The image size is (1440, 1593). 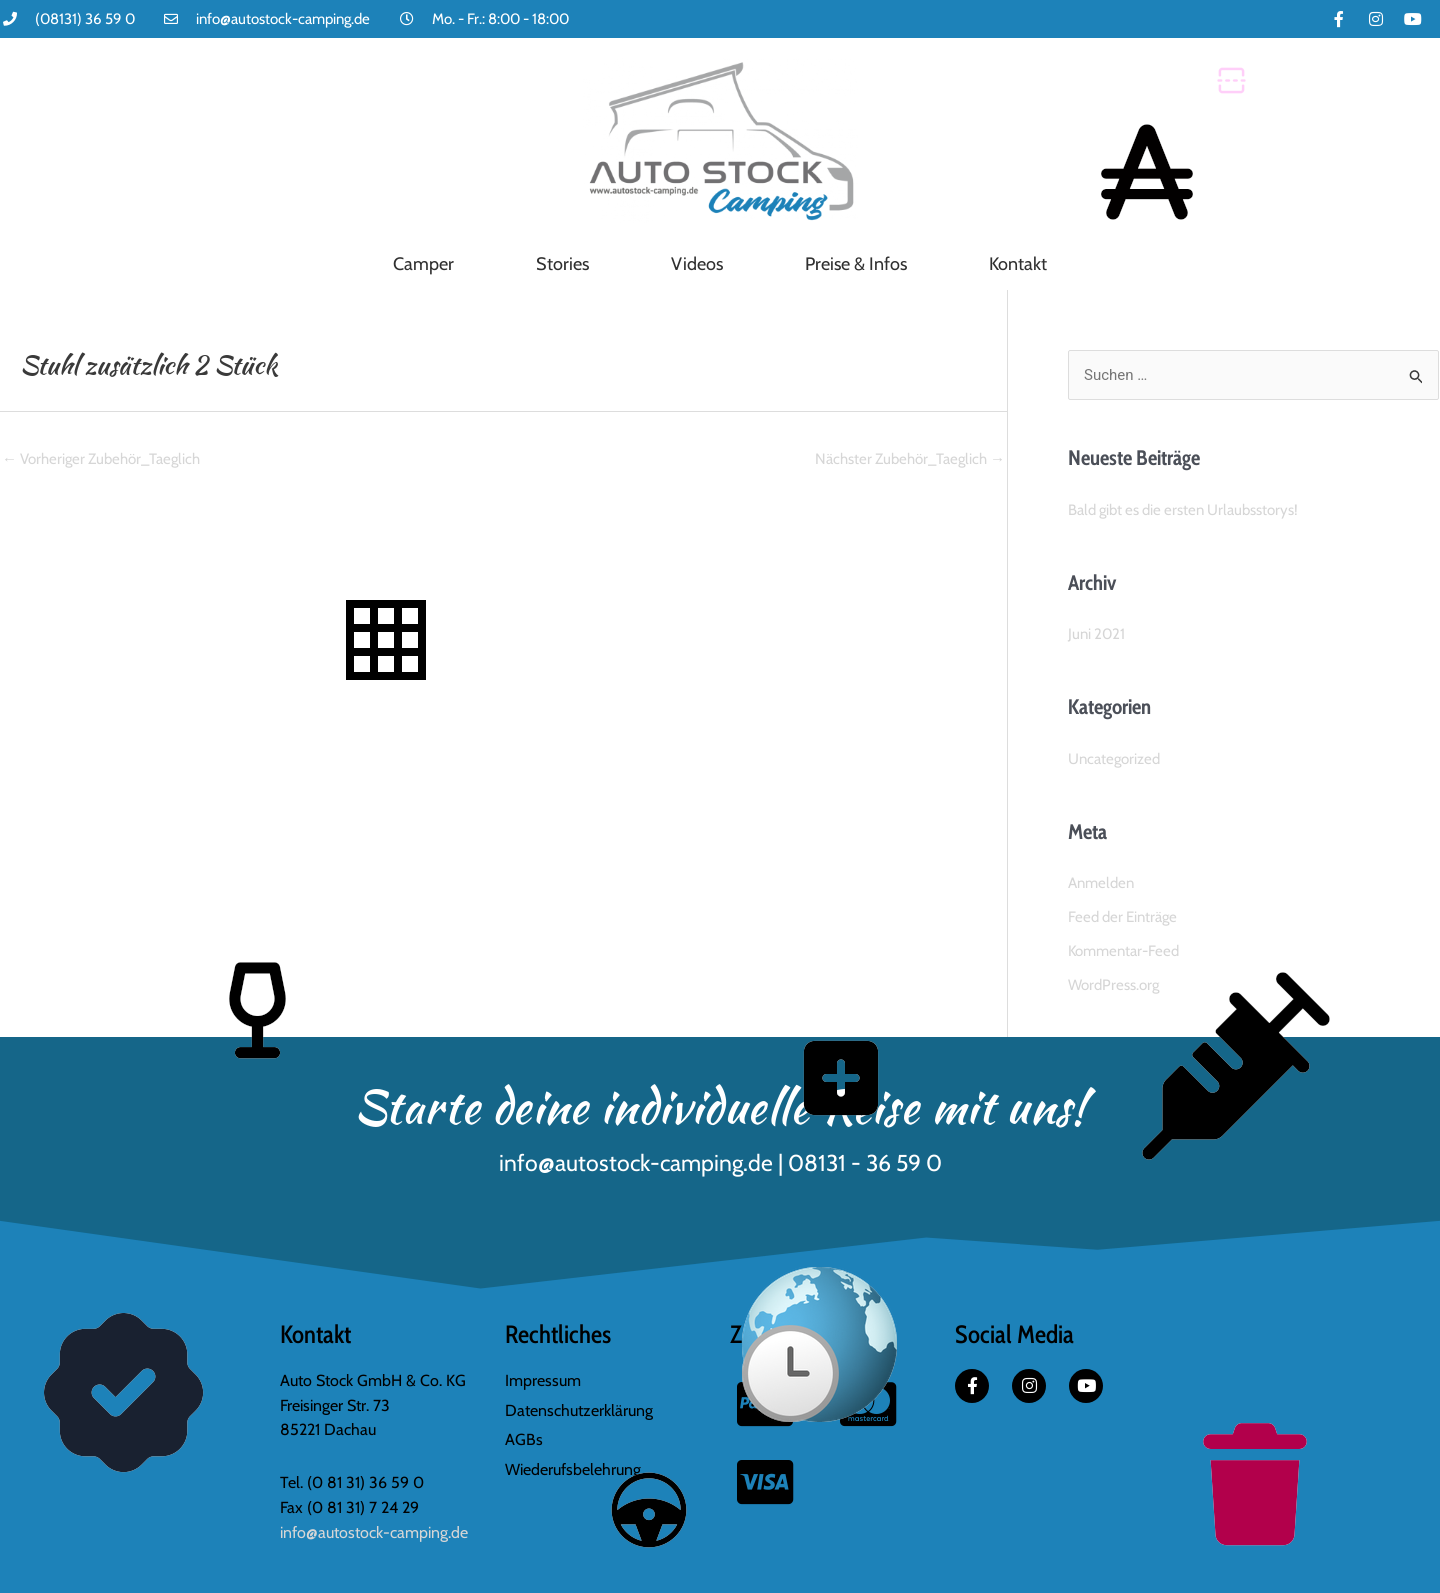 What do you see at coordinates (819, 1344) in the screenshot?
I see `view world clock or time zones` at bounding box center [819, 1344].